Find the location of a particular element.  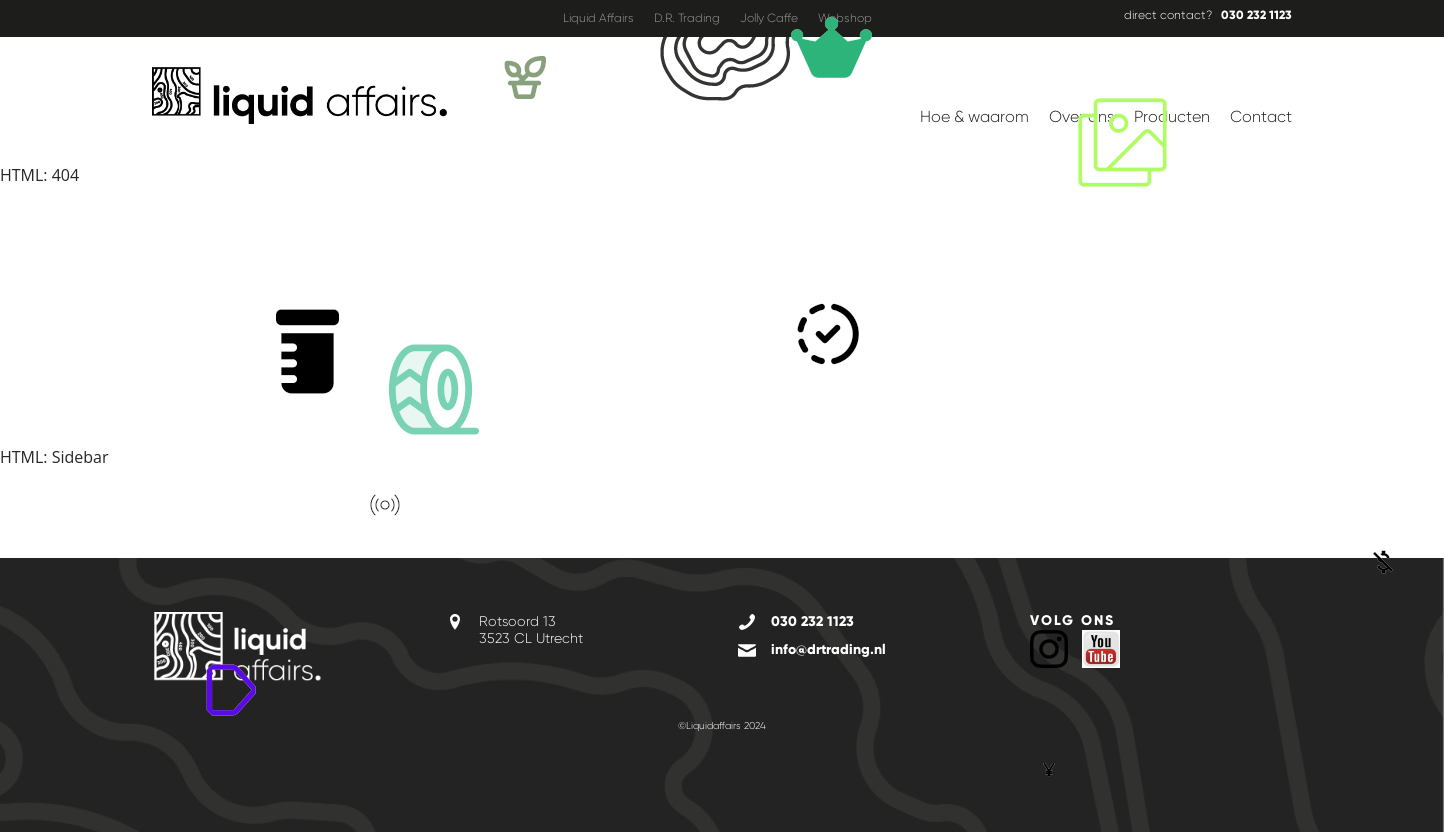

broadcast or stream live content is located at coordinates (385, 505).